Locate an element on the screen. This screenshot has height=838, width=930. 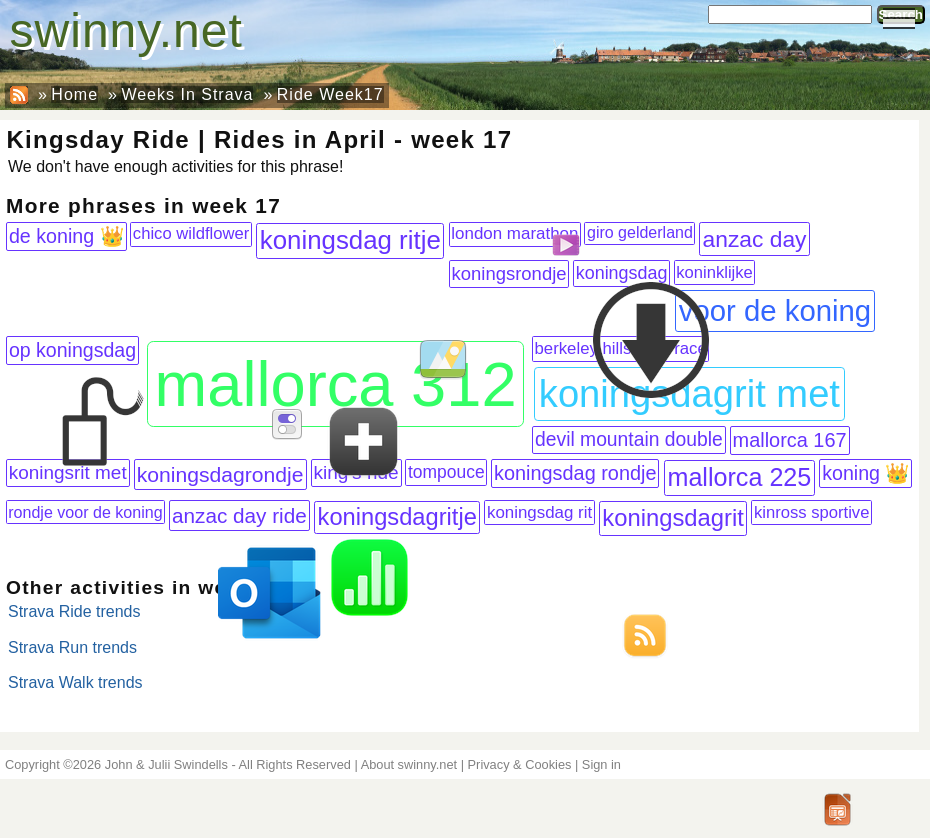
open the mycanal streaming app is located at coordinates (363, 441).